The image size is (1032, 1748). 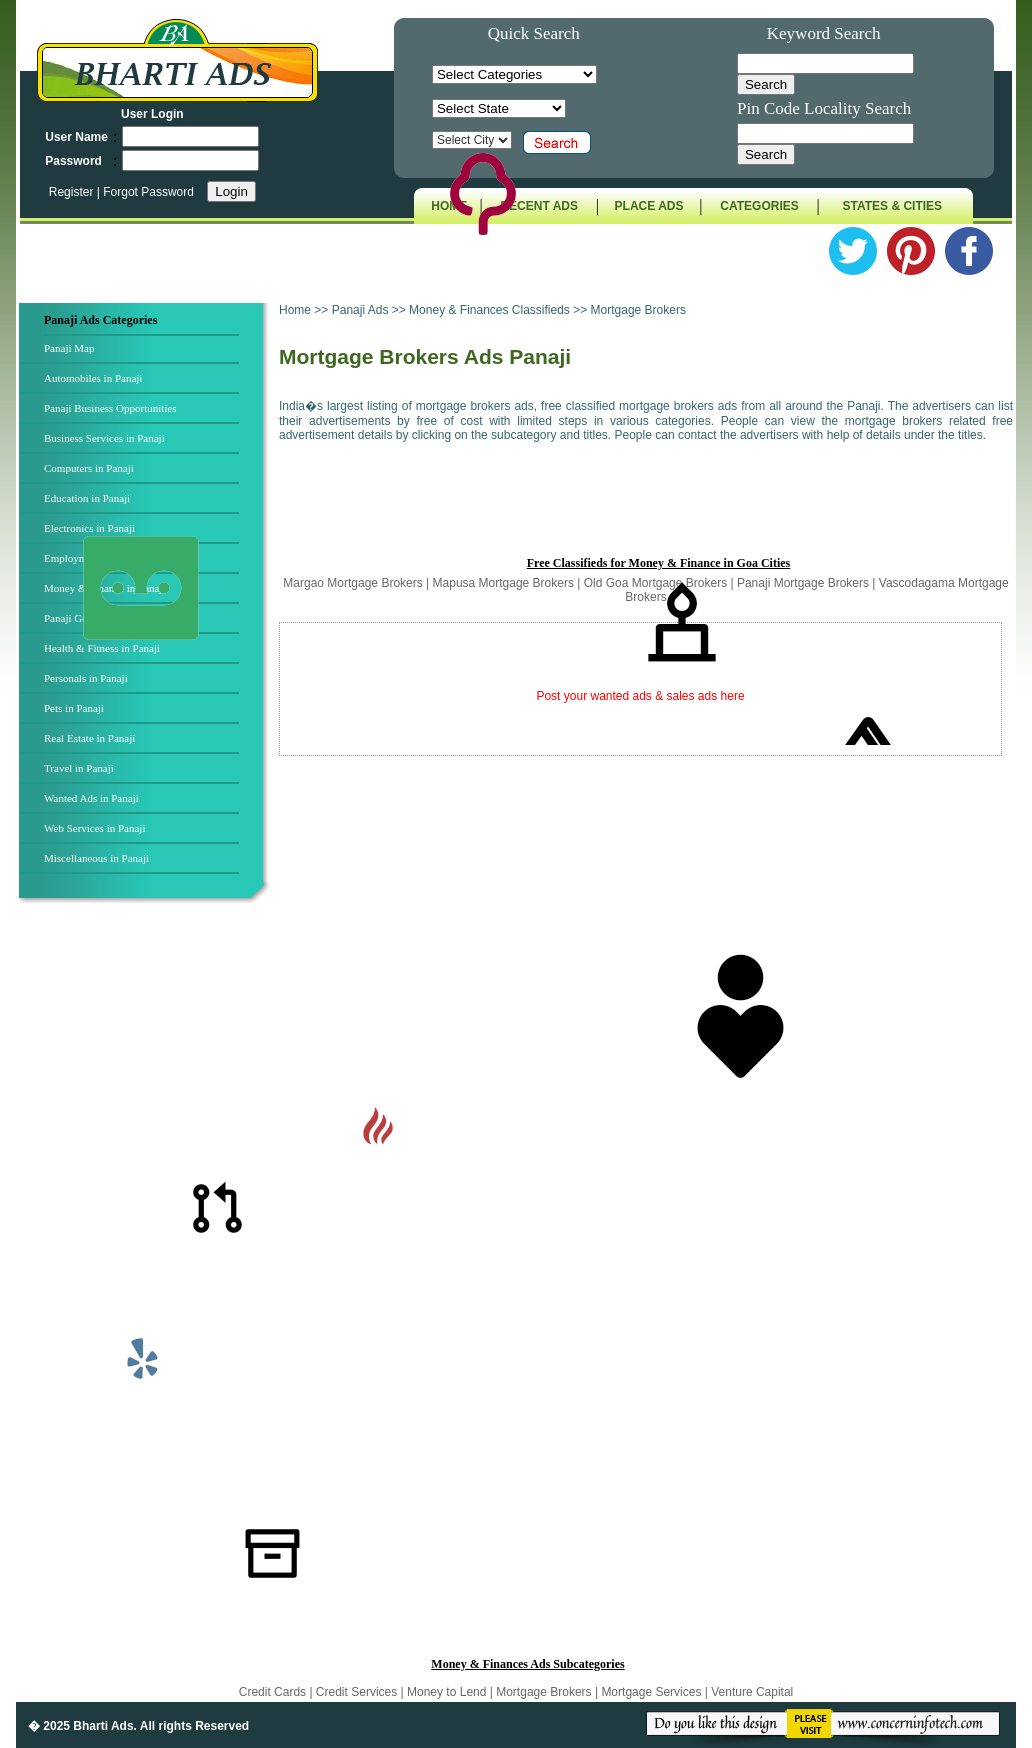 I want to click on play or access audio cassette content, so click(x=141, y=588).